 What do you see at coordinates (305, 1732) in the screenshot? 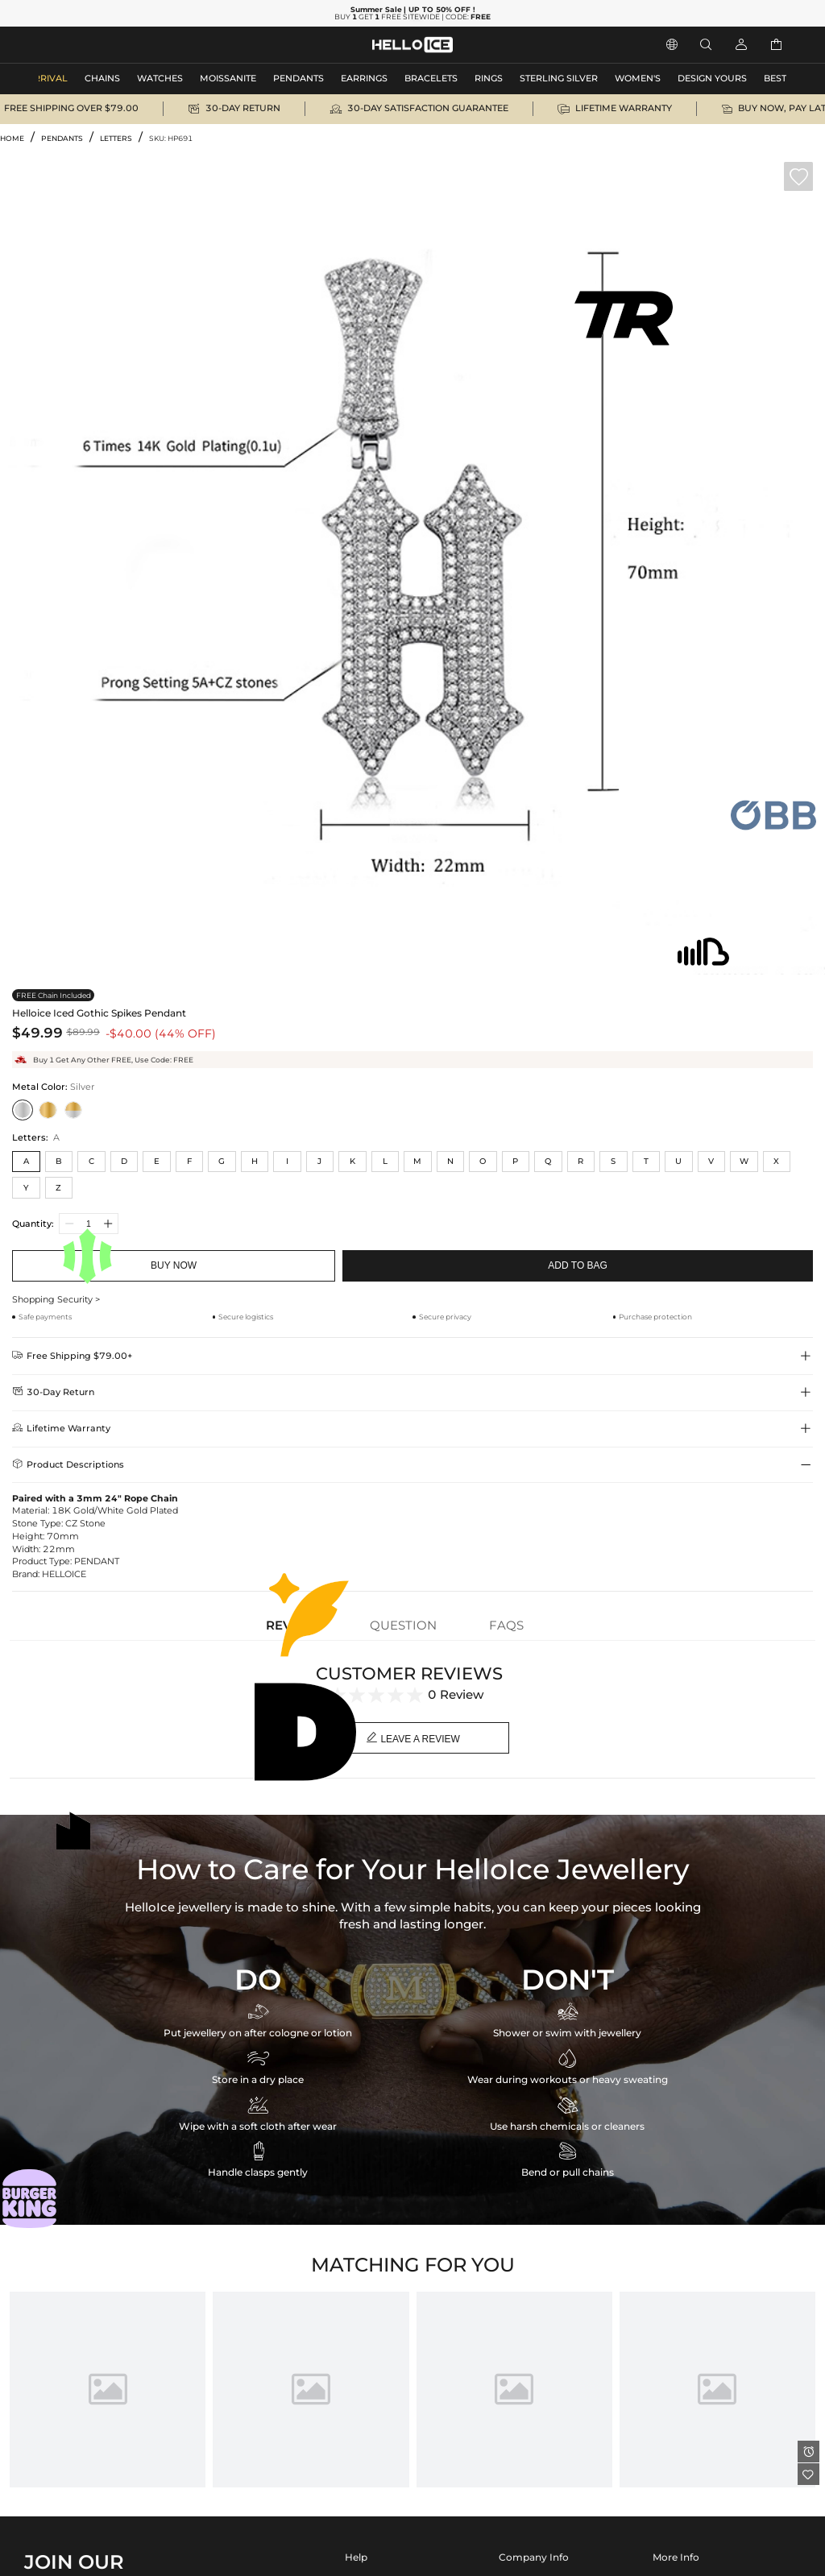
I see `DMM.com logo` at bounding box center [305, 1732].